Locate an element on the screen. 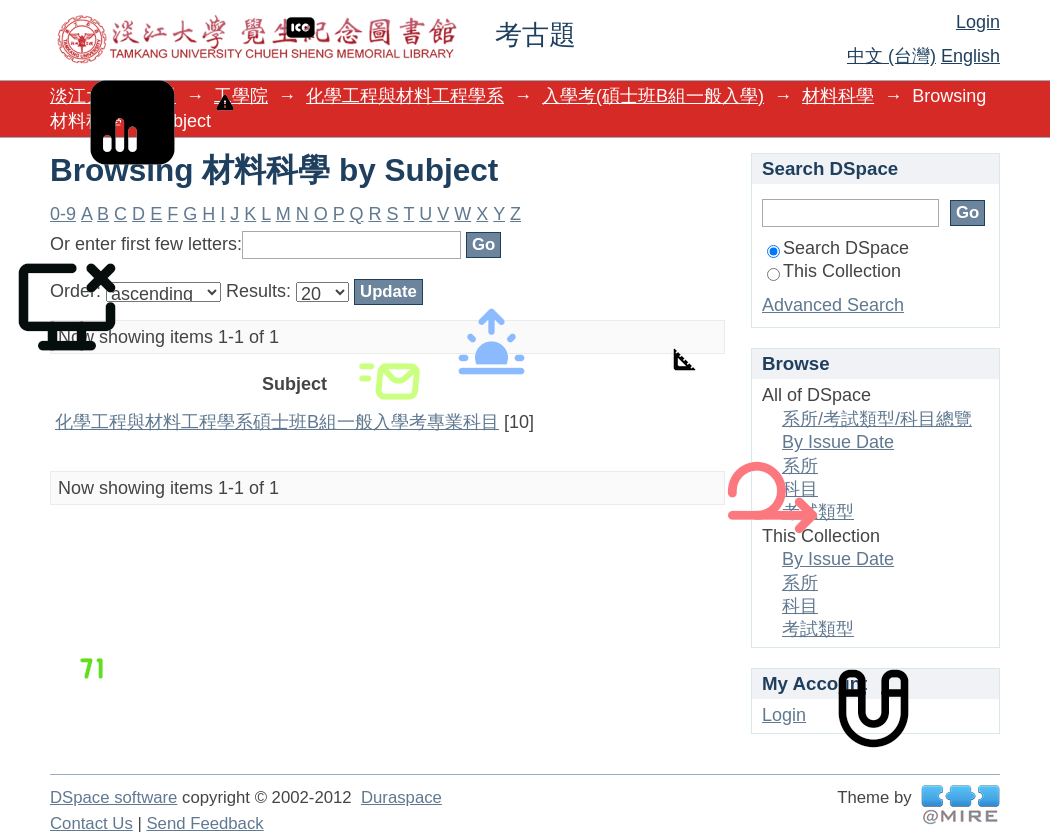 This screenshot has width=1050, height=838. measure area or square footage is located at coordinates (685, 359).